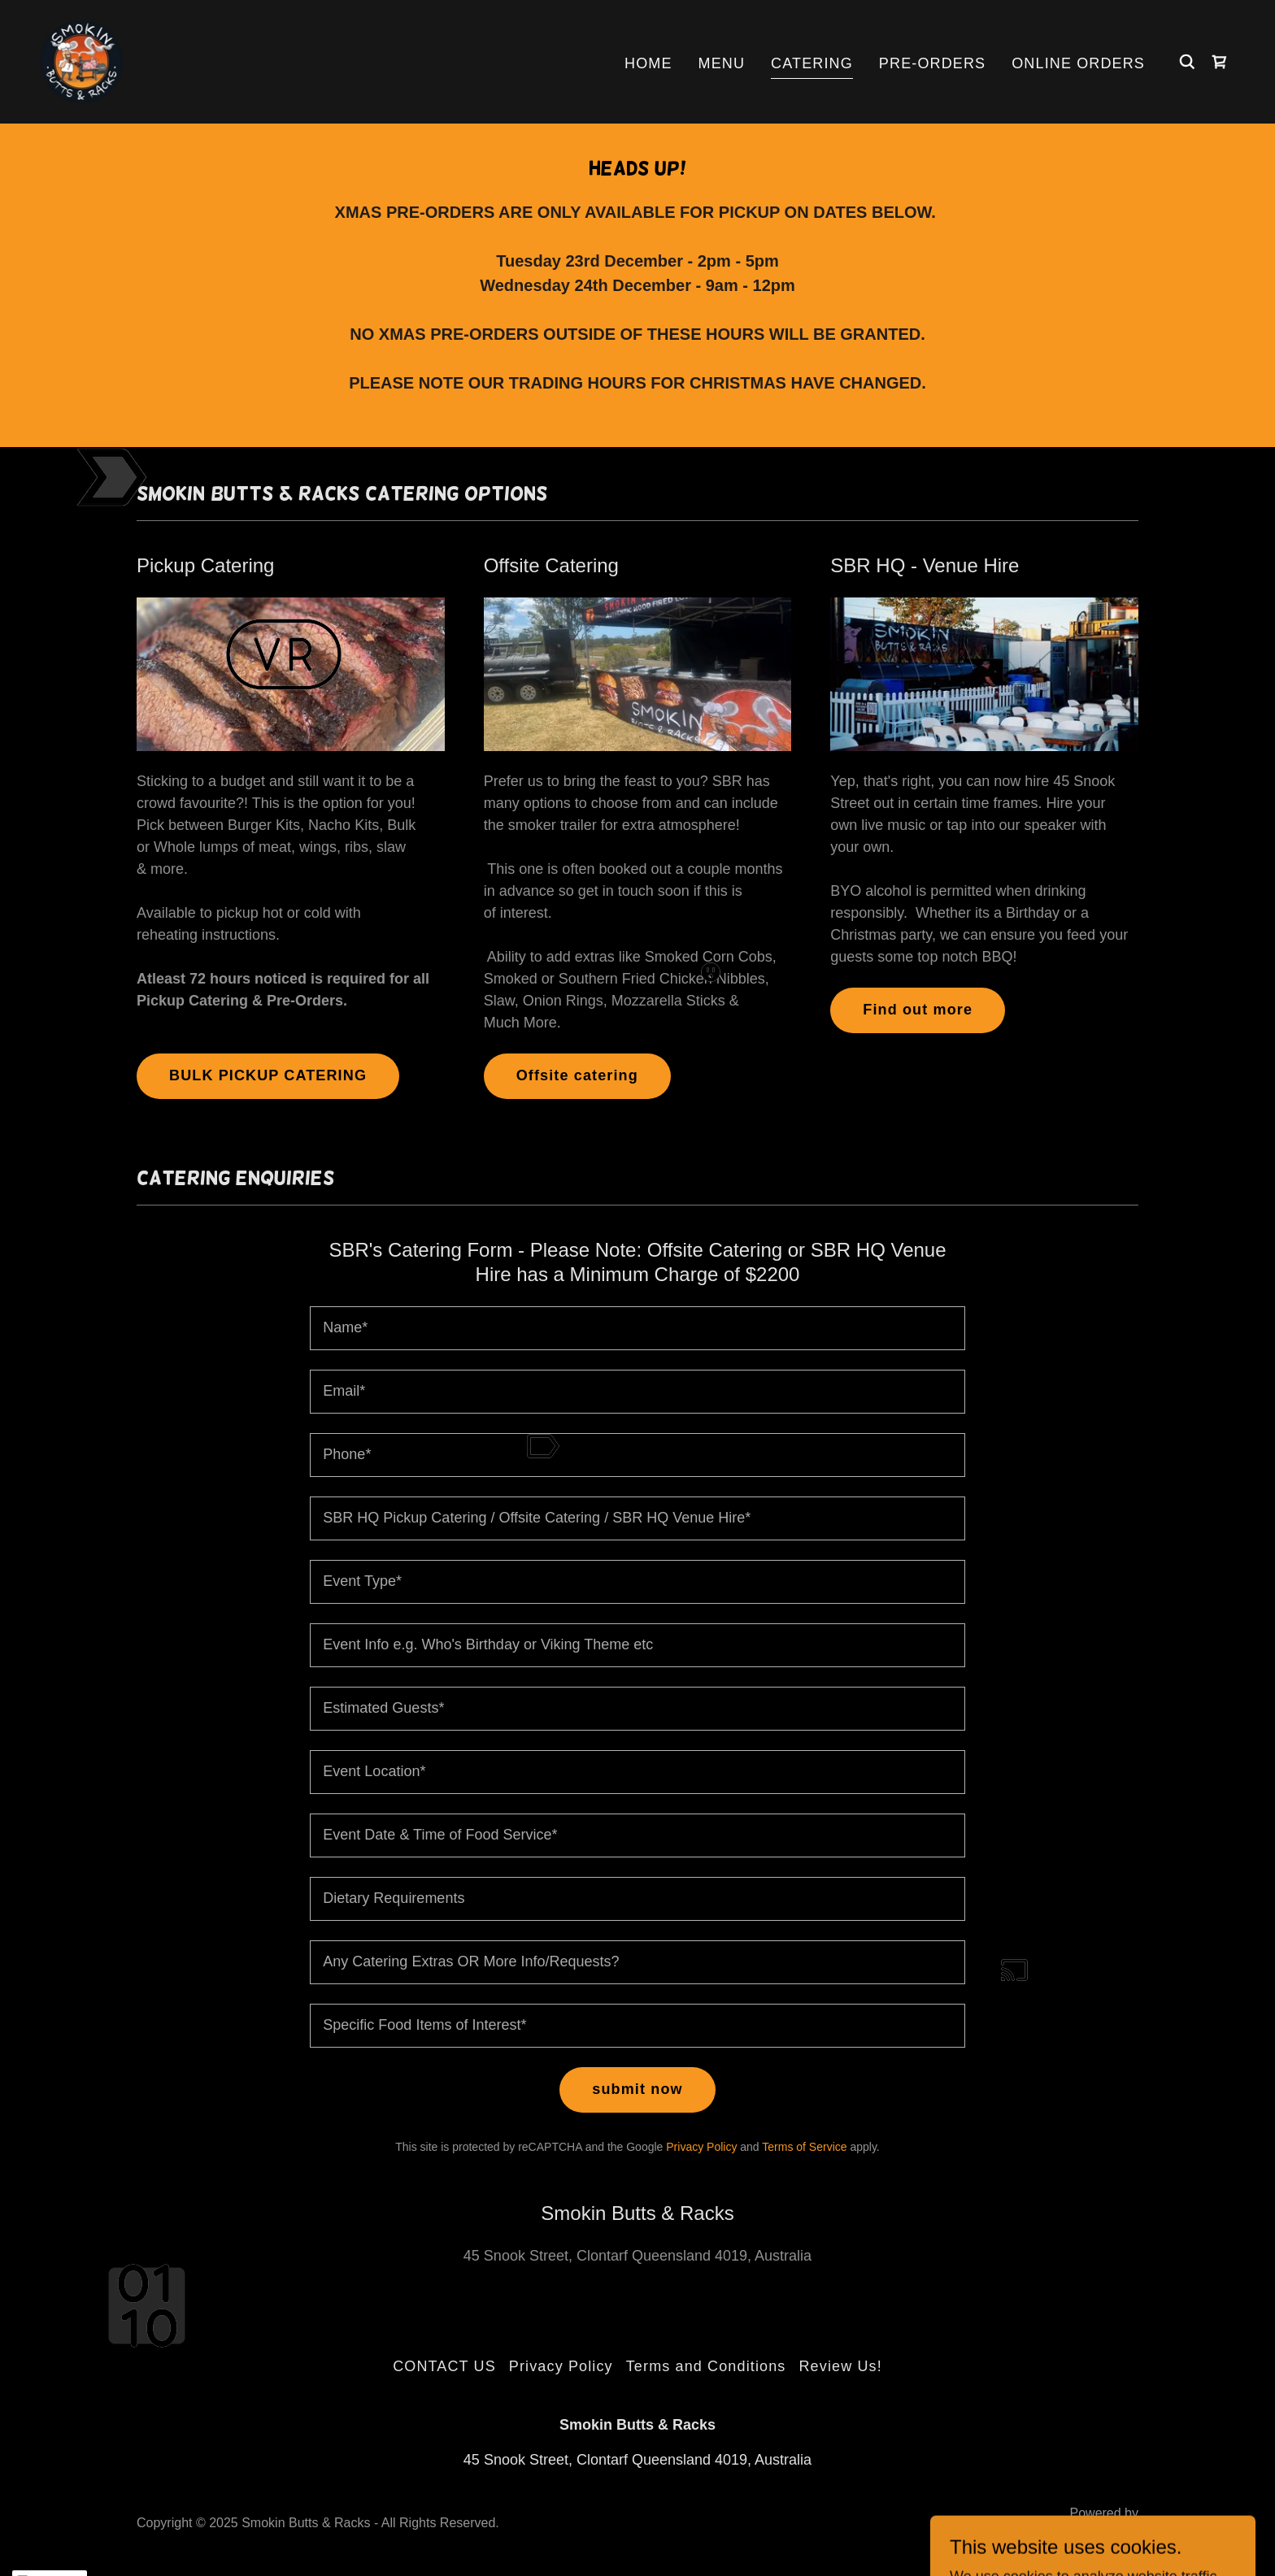  What do you see at coordinates (542, 1446) in the screenshot?
I see `add a label or tag to an item` at bounding box center [542, 1446].